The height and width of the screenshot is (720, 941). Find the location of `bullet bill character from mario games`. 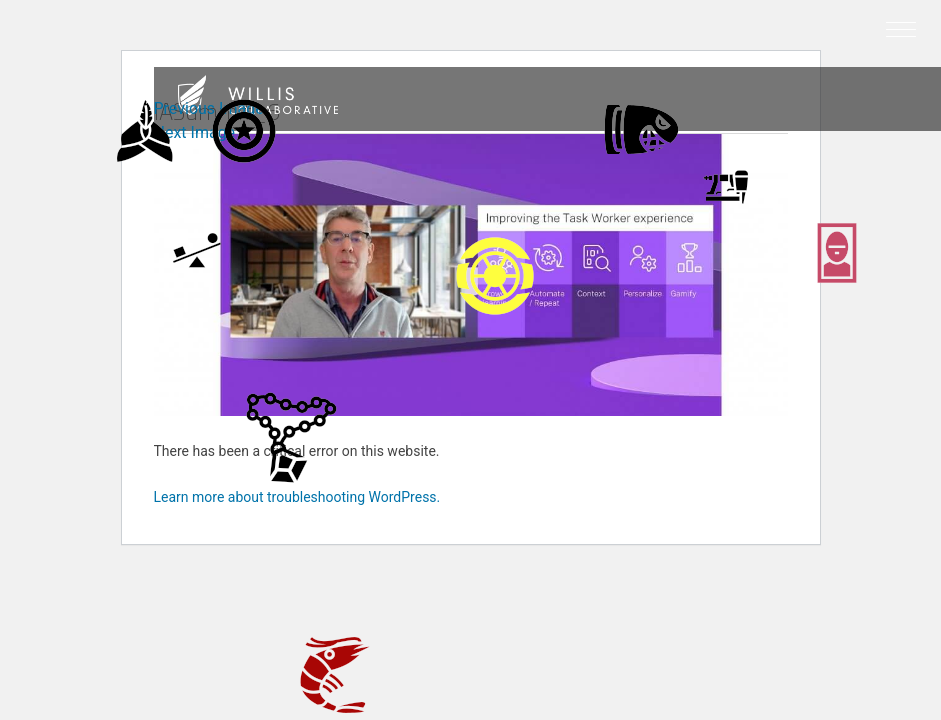

bullet bill character from mario games is located at coordinates (641, 129).